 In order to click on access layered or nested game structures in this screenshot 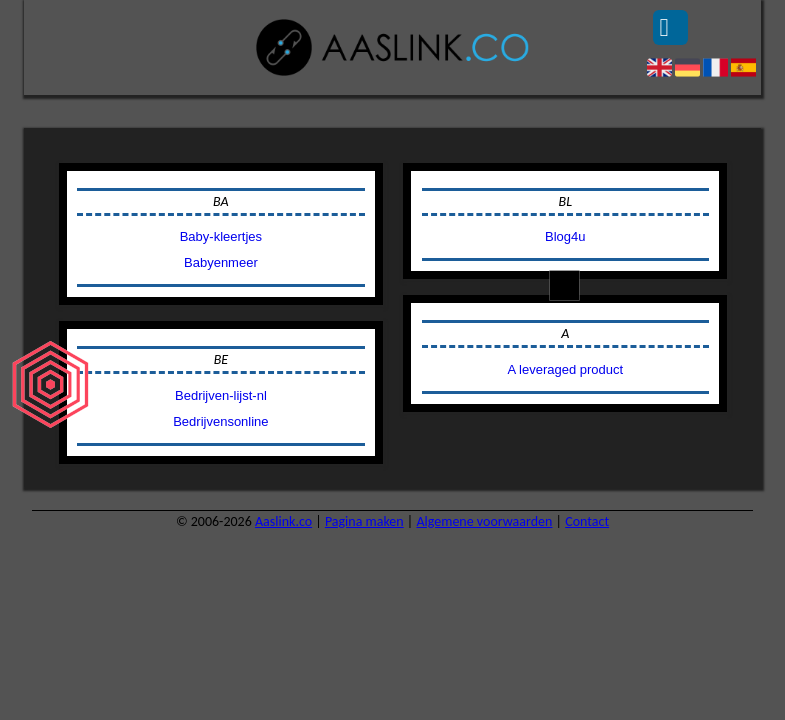, I will do `click(50, 384)`.